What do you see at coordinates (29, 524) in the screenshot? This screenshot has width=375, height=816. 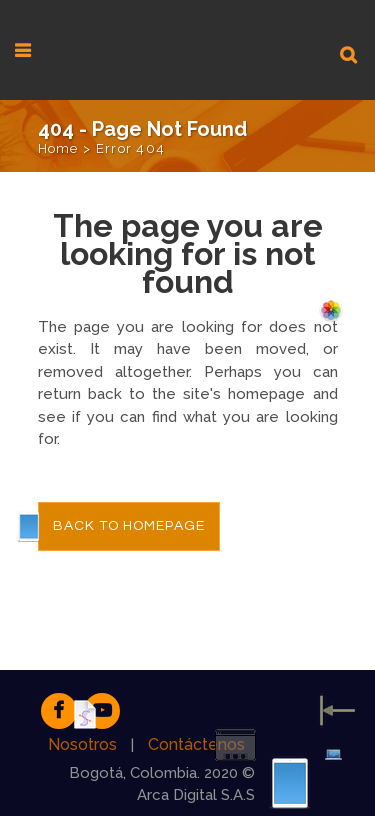 I see `iPad Mini 3 device with cellular connectivity` at bounding box center [29, 524].